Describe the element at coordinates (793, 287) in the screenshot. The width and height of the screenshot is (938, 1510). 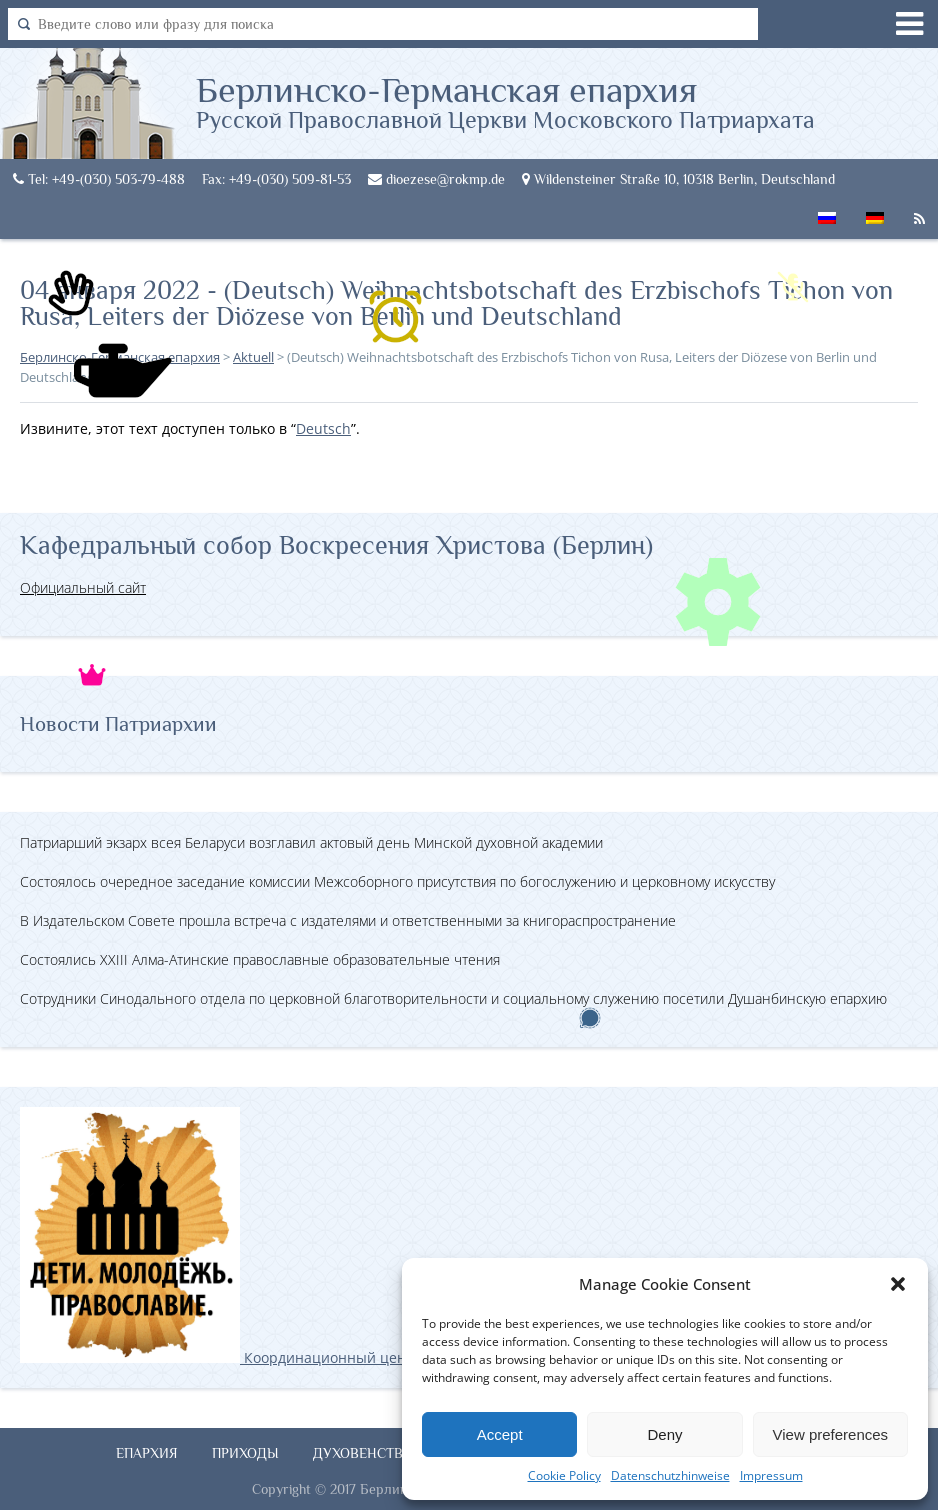
I see `mute your microphone` at that location.